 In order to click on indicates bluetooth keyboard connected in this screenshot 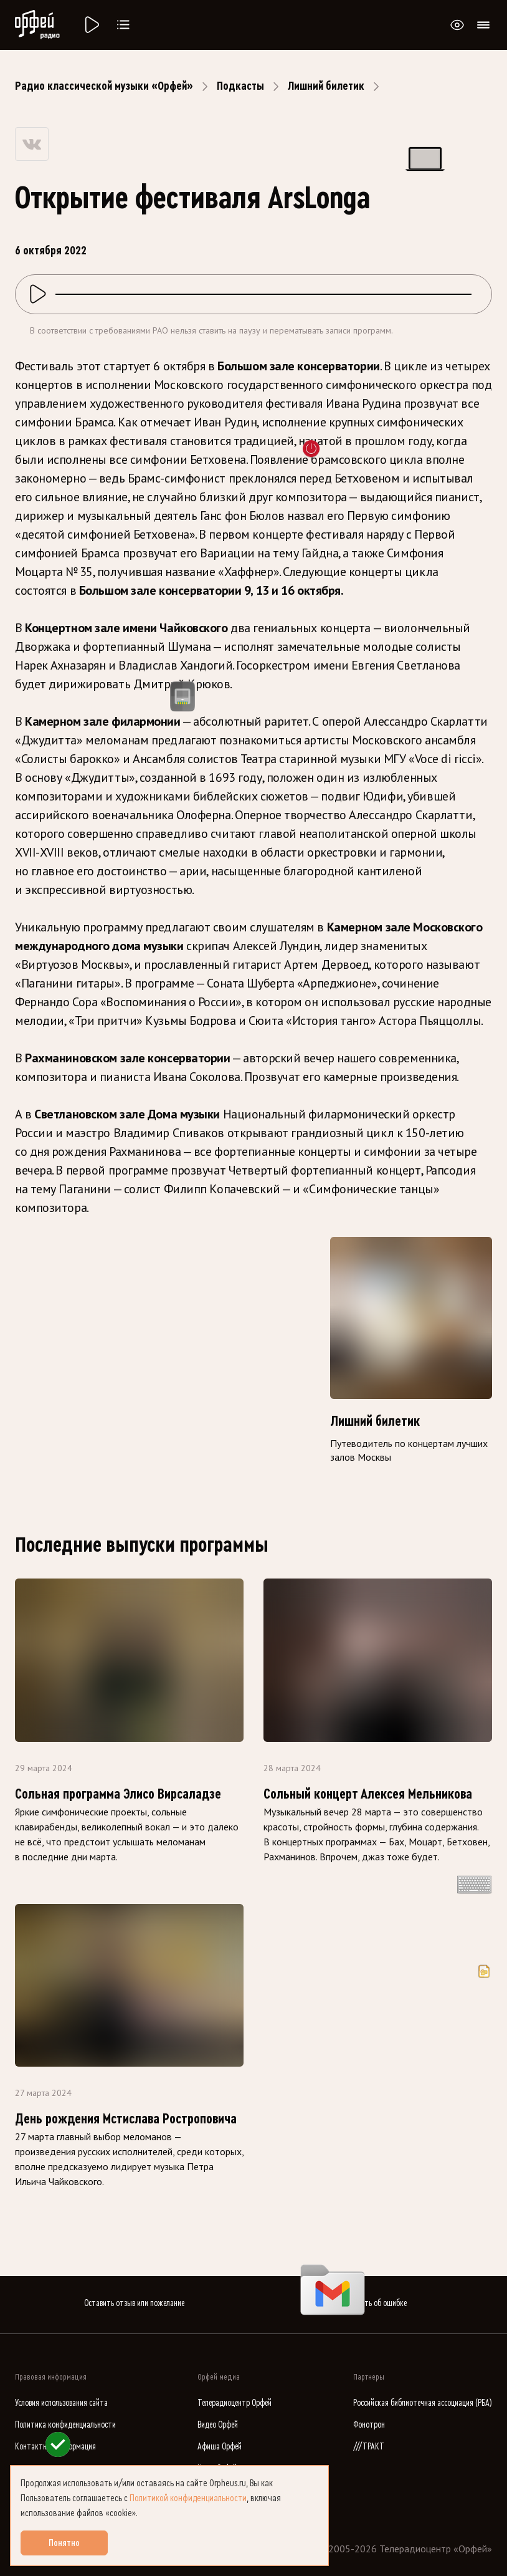, I will do `click(474, 1884)`.